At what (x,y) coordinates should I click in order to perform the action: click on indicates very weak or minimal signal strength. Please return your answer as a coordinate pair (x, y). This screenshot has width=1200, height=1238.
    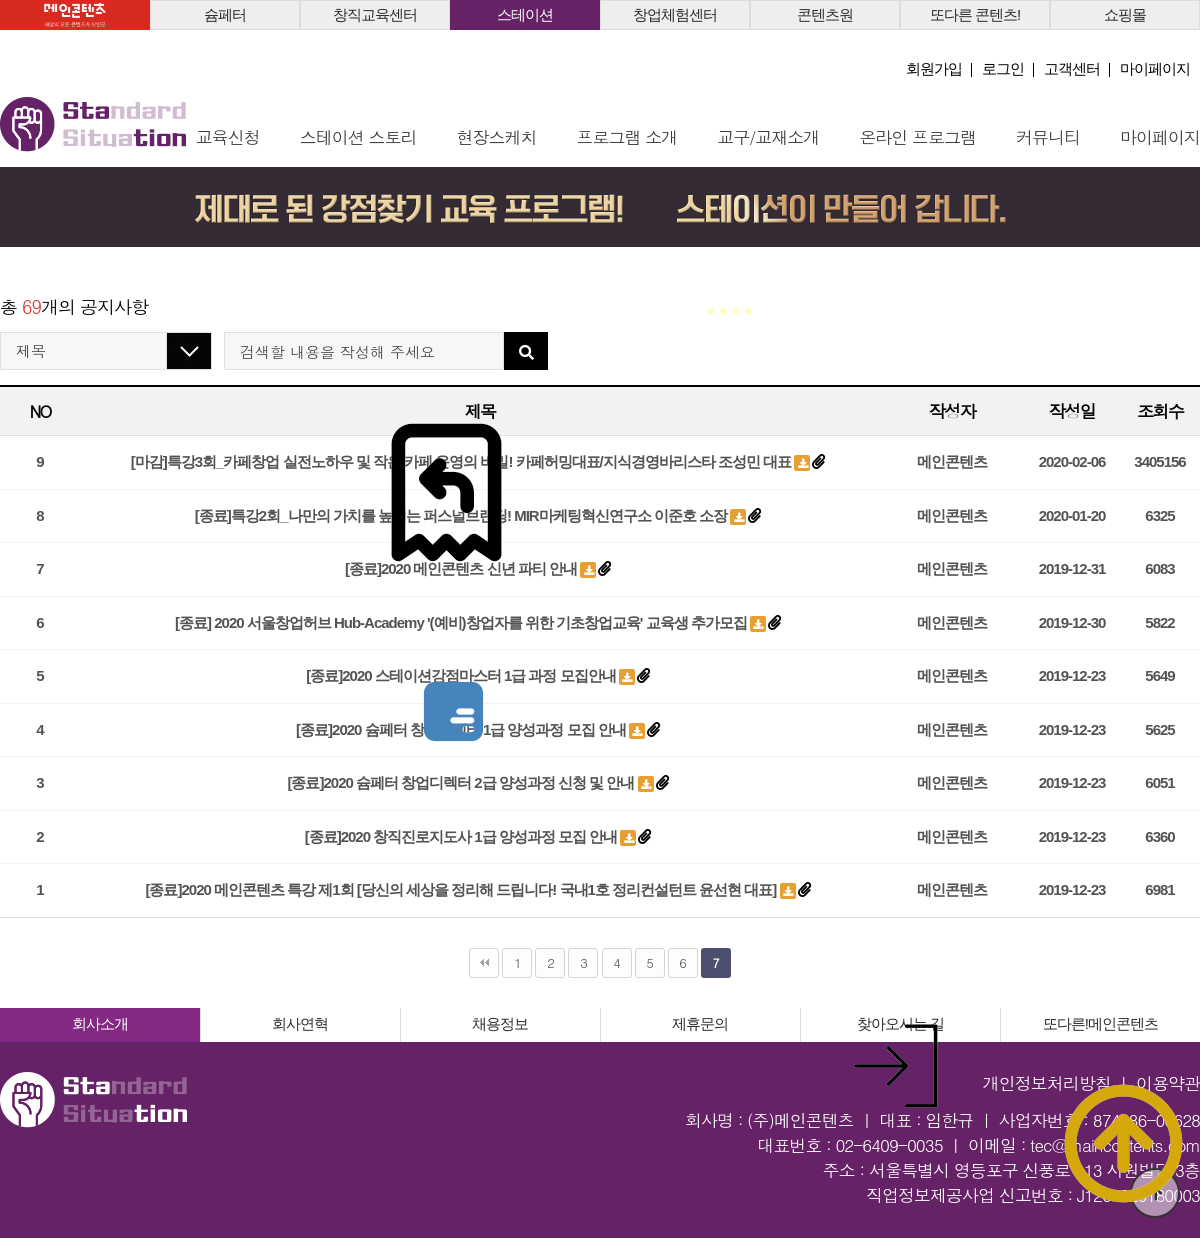
    Looking at the image, I should click on (729, 292).